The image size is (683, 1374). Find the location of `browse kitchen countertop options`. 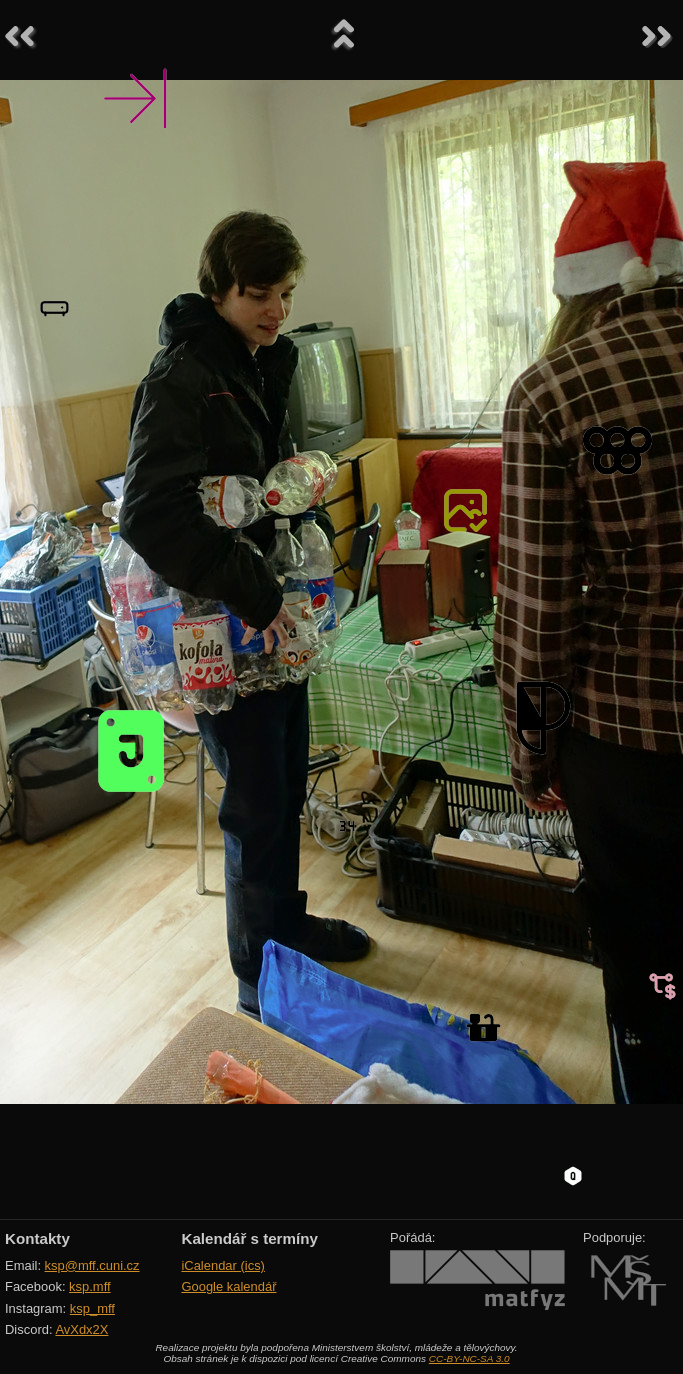

browse kitchen countertop options is located at coordinates (483, 1027).